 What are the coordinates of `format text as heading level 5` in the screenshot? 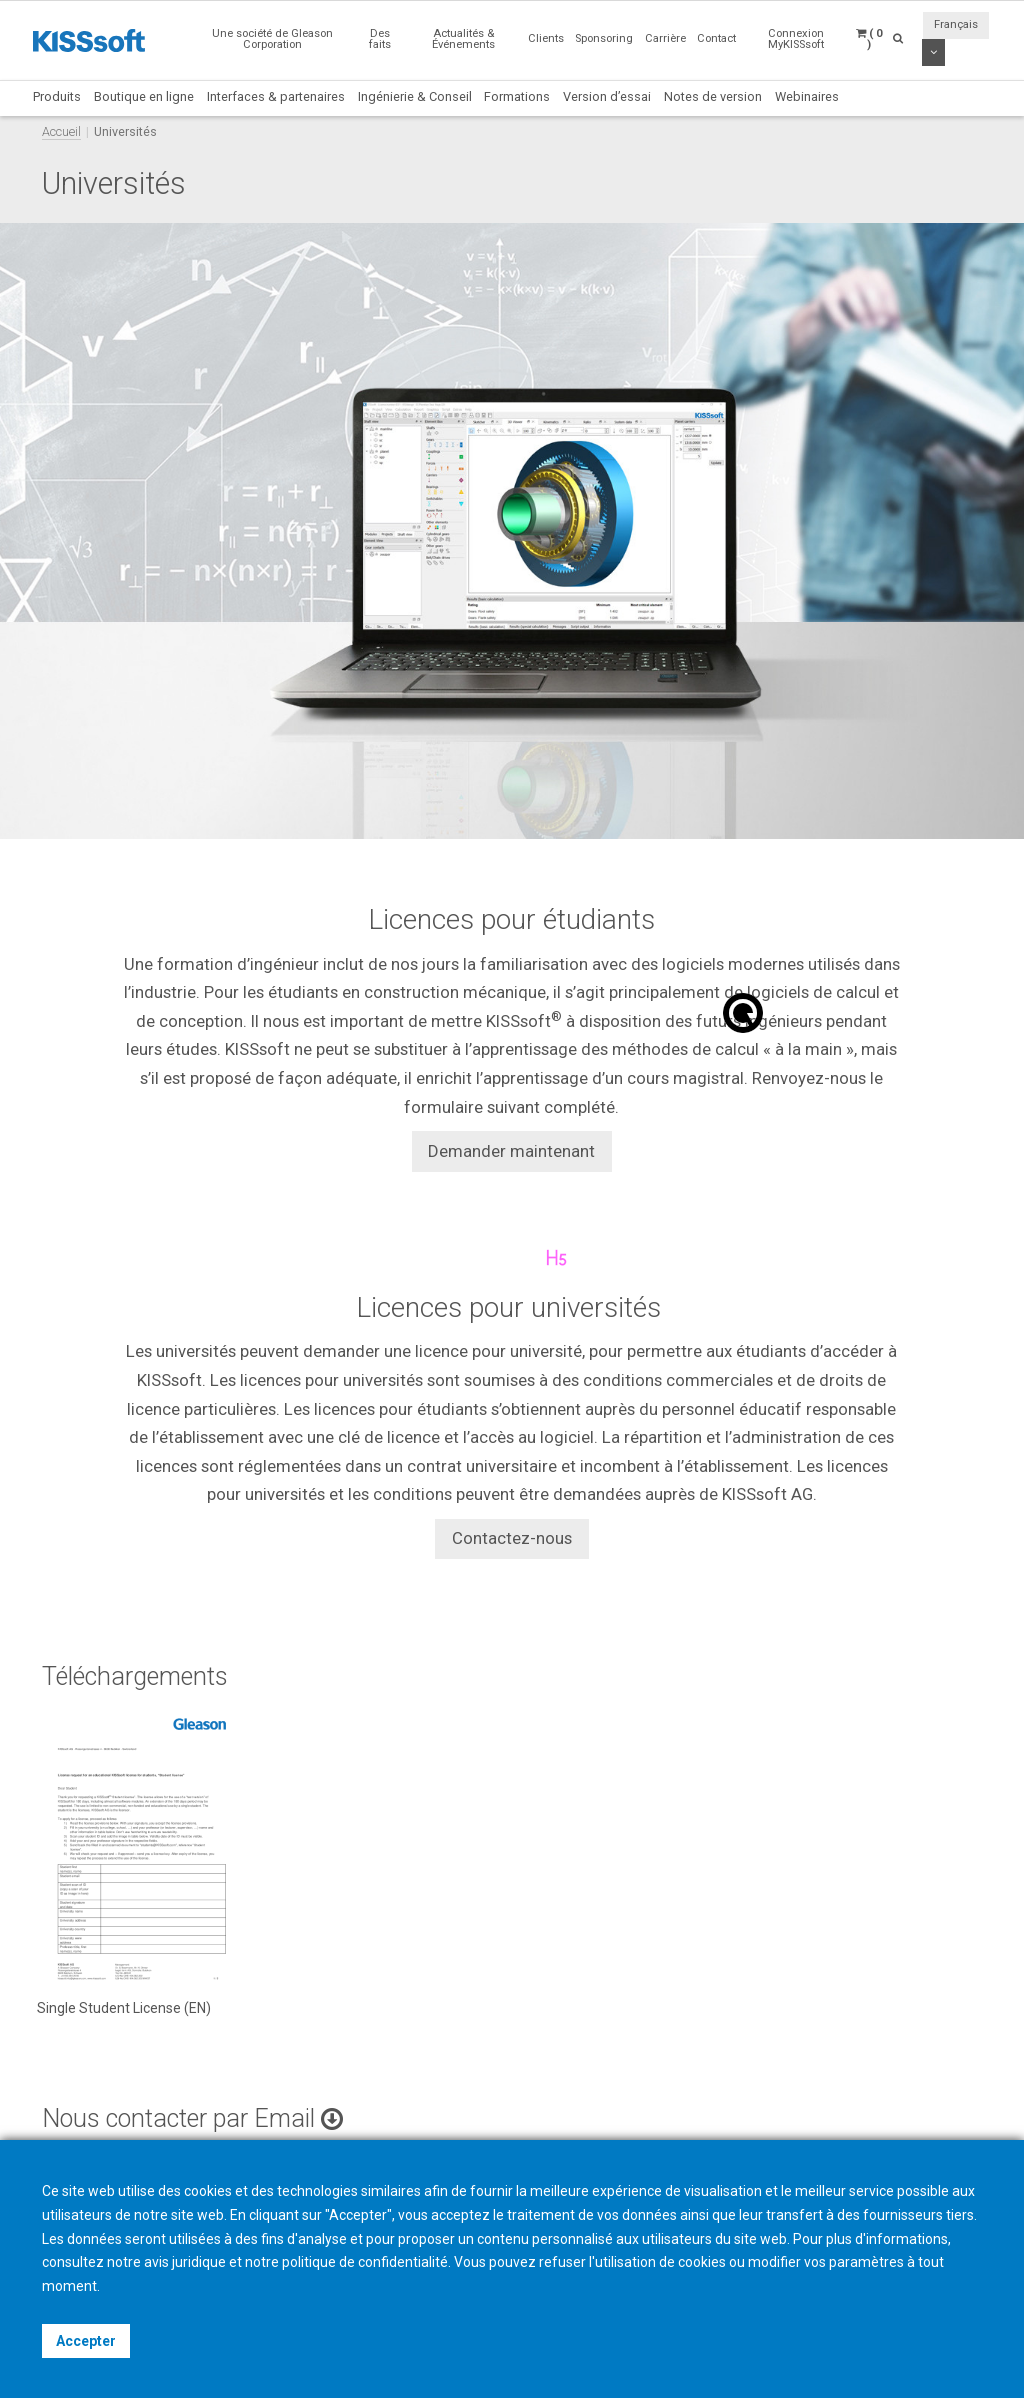 It's located at (556, 1257).